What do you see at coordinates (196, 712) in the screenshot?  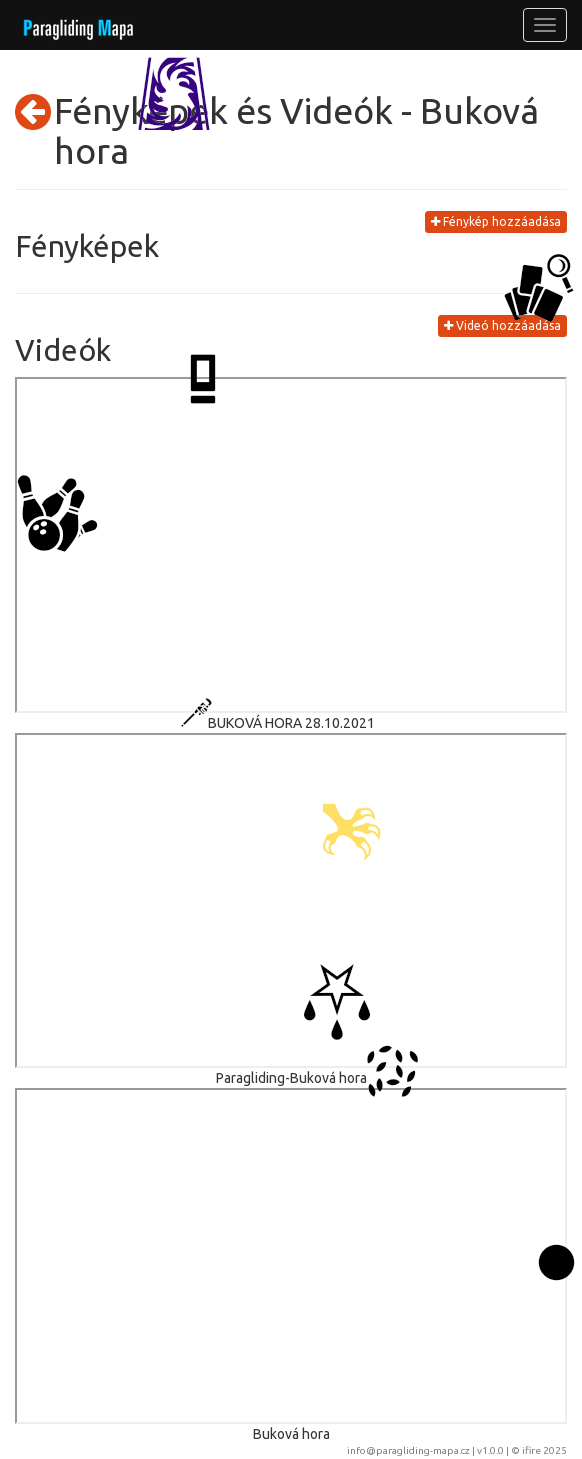 I see `access settings or configuration options` at bounding box center [196, 712].